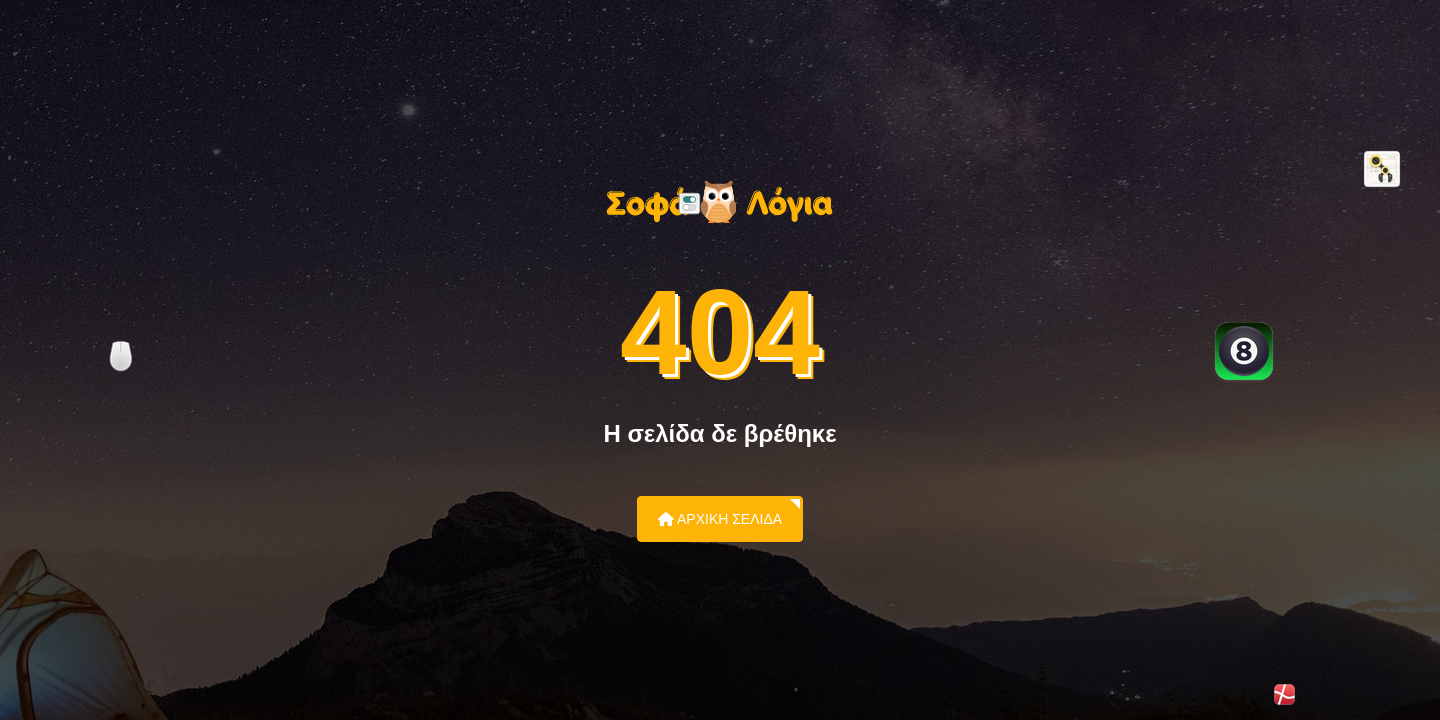 This screenshot has height=720, width=1440. Describe the element at coordinates (689, 203) in the screenshot. I see `open system settings or preferences` at that location.